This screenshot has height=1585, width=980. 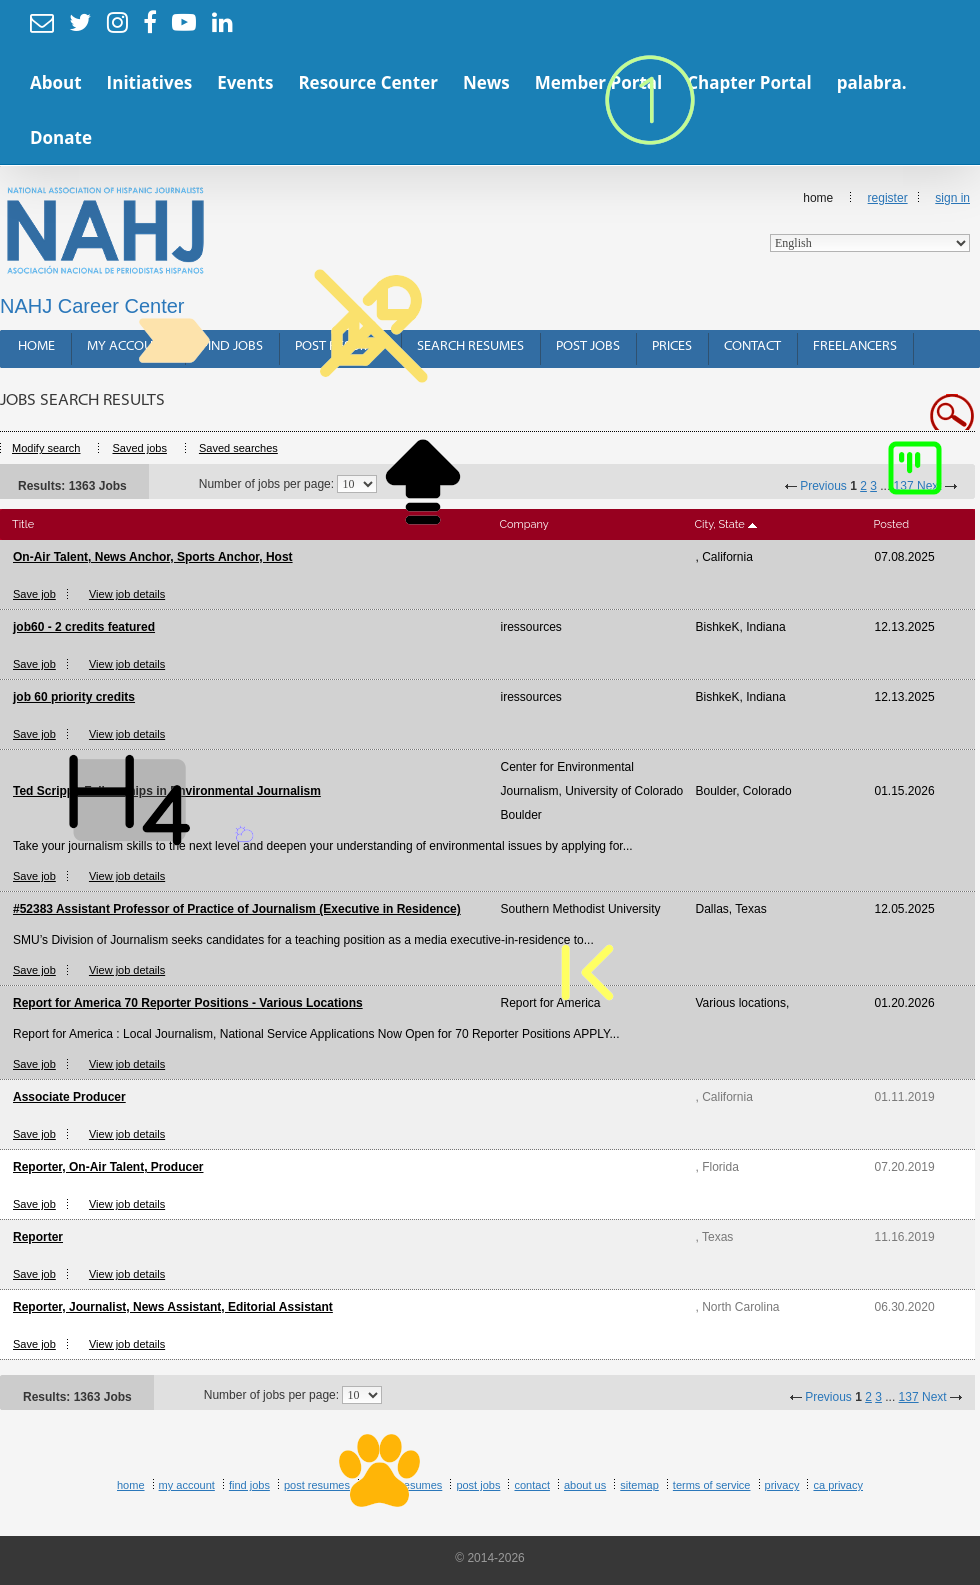 What do you see at coordinates (585, 972) in the screenshot?
I see `skip to beginning or first item` at bounding box center [585, 972].